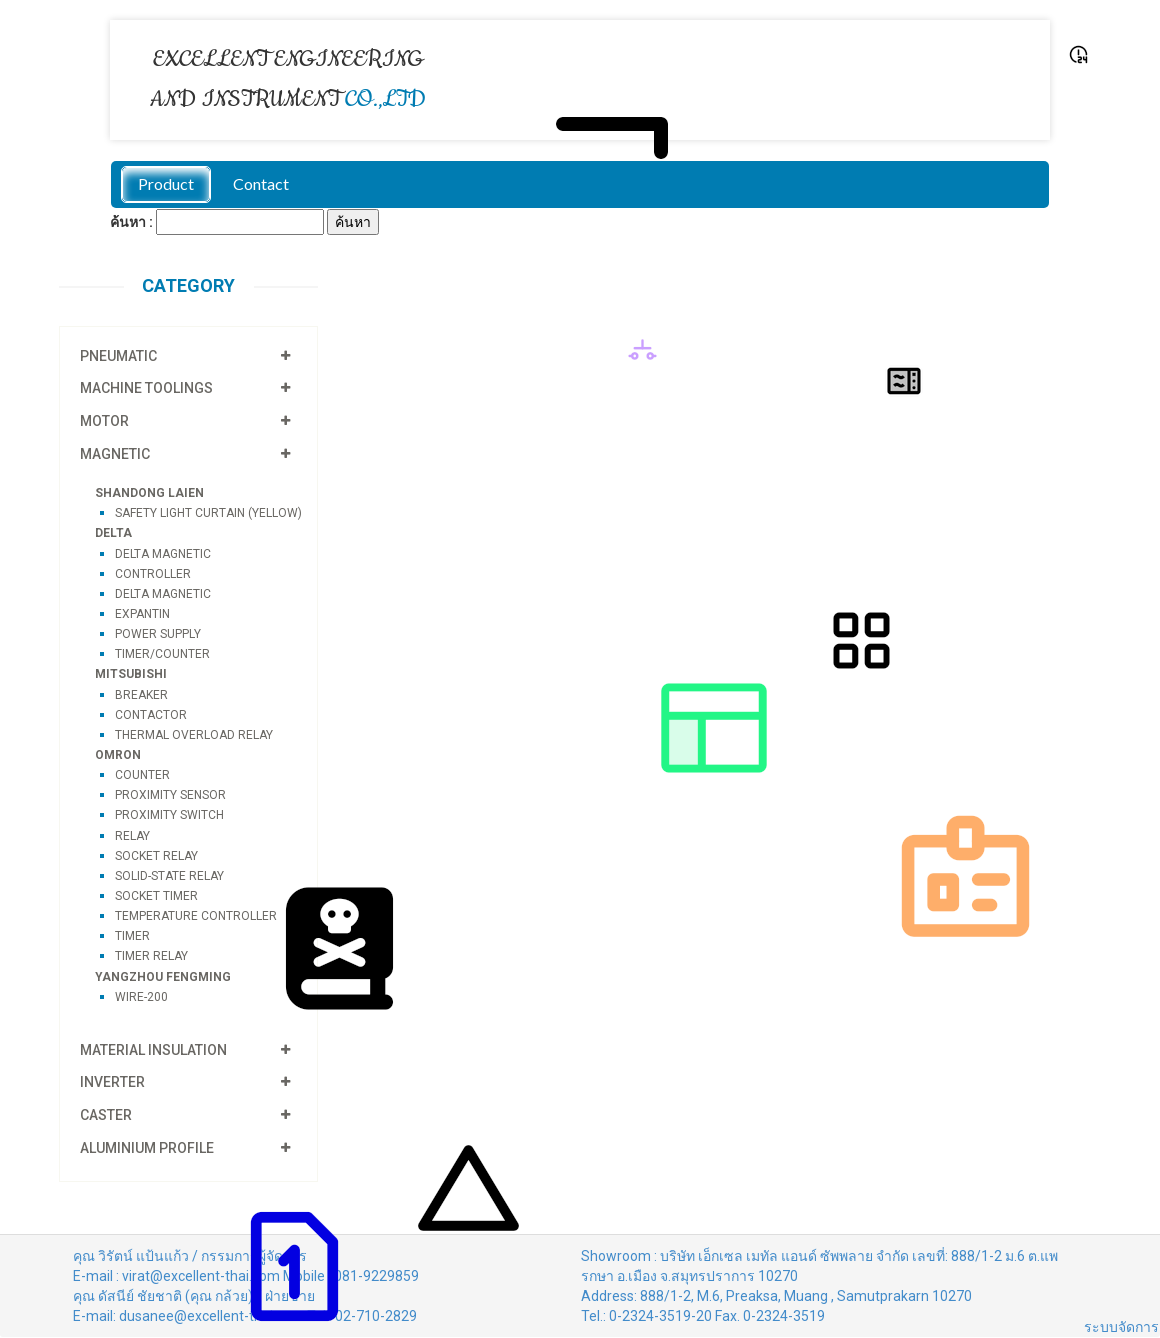 Image resolution: width=1160 pixels, height=1338 pixels. What do you see at coordinates (339, 948) in the screenshot?
I see `access dark mode or spooky theme settings` at bounding box center [339, 948].